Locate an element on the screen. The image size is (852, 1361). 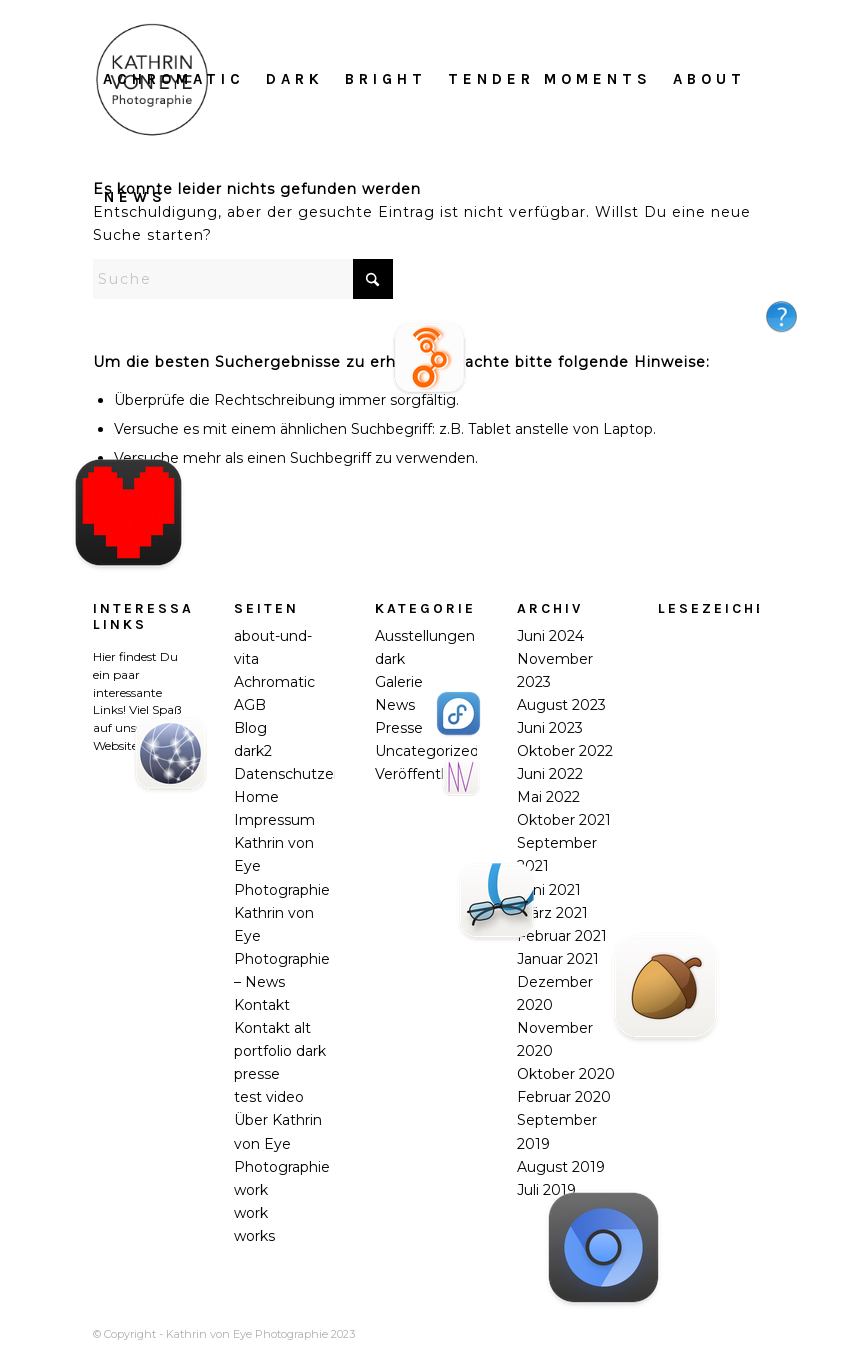
open the fedora linux application is located at coordinates (458, 713).